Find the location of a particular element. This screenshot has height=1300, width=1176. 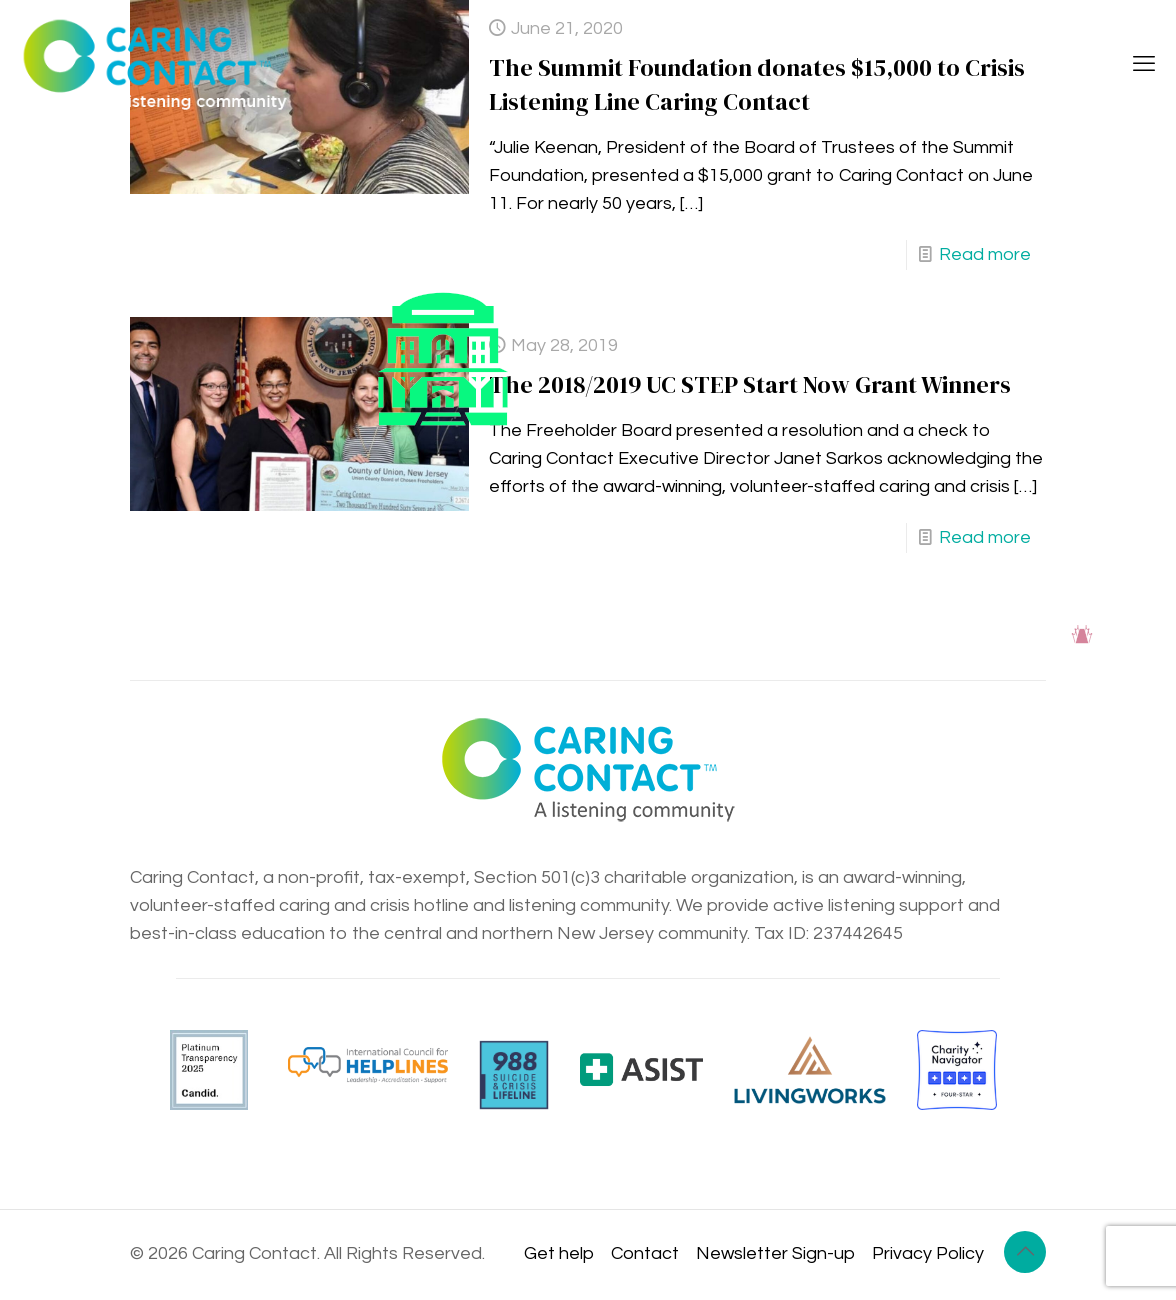

indicates VIP or premium access area is located at coordinates (1082, 634).